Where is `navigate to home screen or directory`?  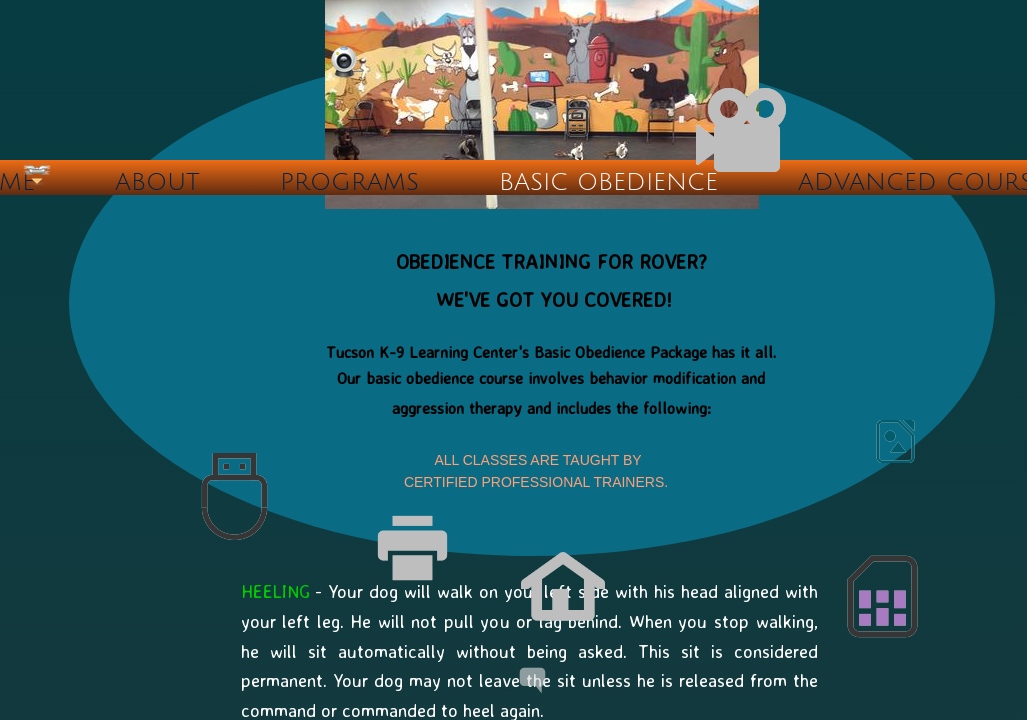 navigate to home screen or directory is located at coordinates (563, 589).